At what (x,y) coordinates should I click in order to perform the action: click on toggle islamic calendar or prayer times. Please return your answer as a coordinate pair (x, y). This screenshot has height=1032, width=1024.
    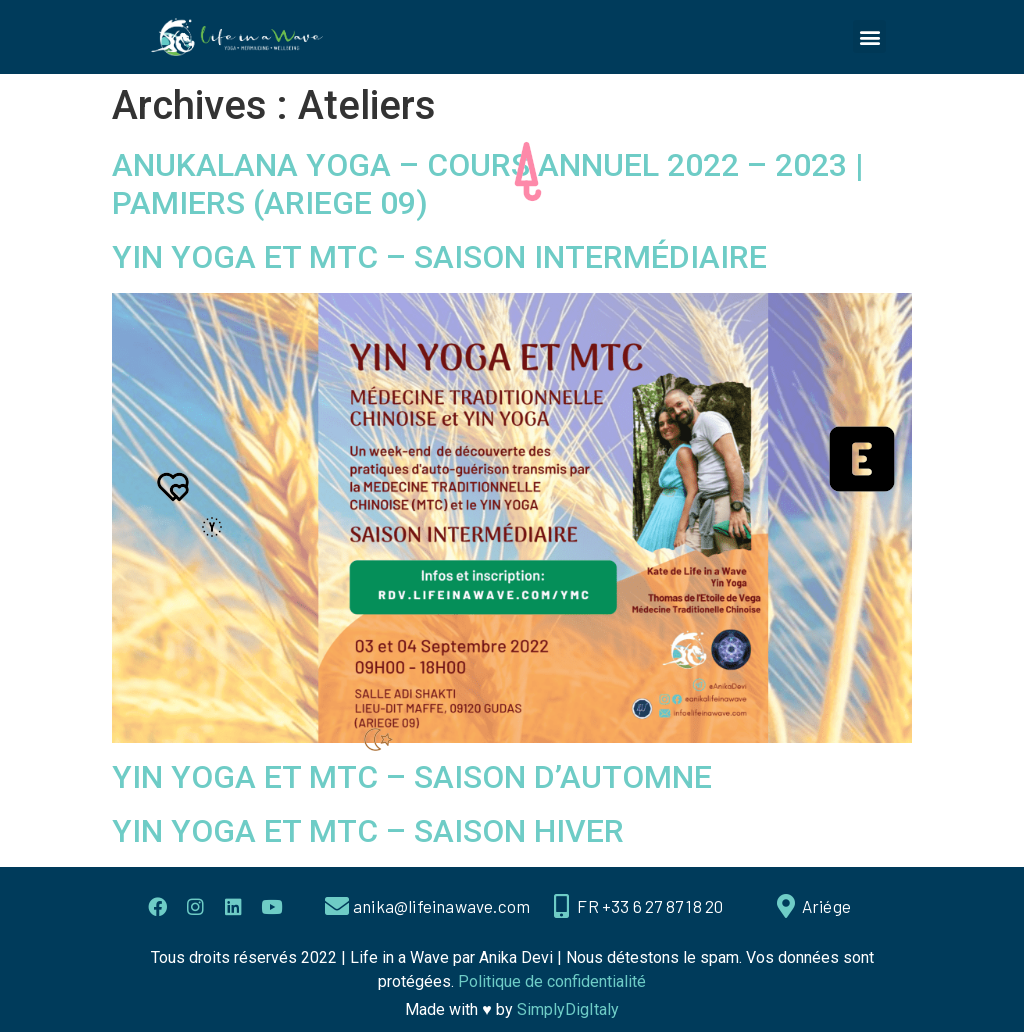
    Looking at the image, I should click on (377, 739).